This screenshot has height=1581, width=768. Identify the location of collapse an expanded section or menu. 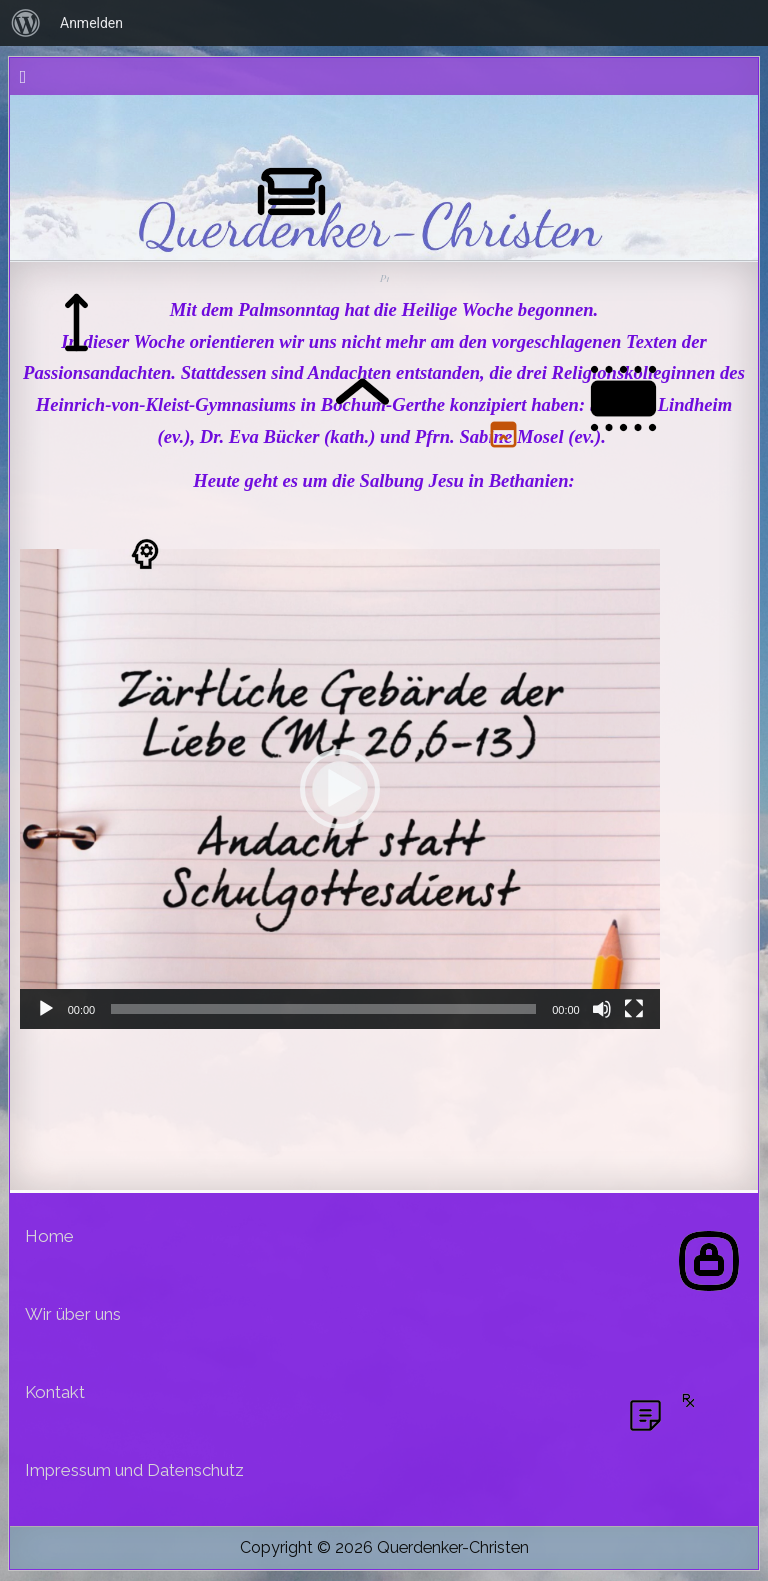
(362, 393).